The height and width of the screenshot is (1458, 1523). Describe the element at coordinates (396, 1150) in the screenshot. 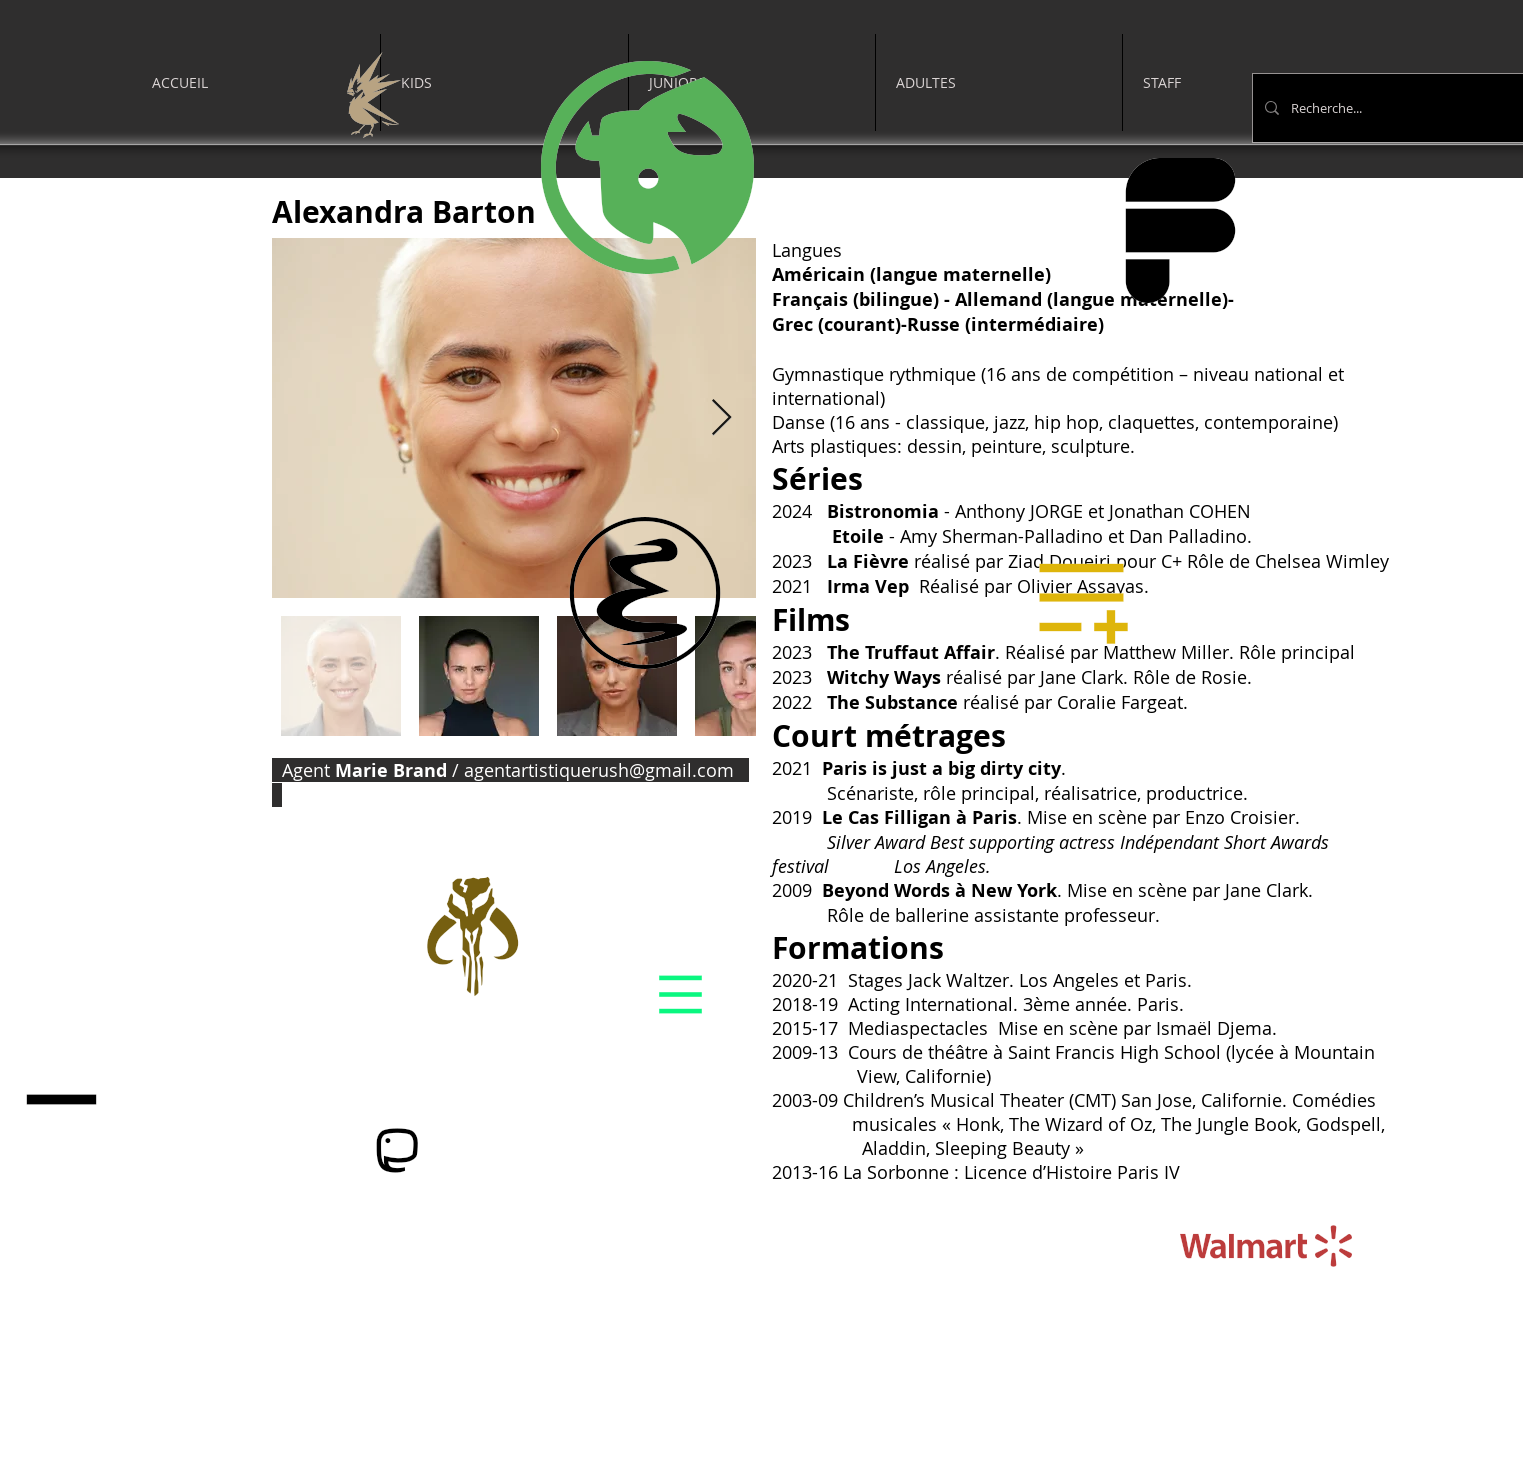

I see `open mastodon app` at that location.